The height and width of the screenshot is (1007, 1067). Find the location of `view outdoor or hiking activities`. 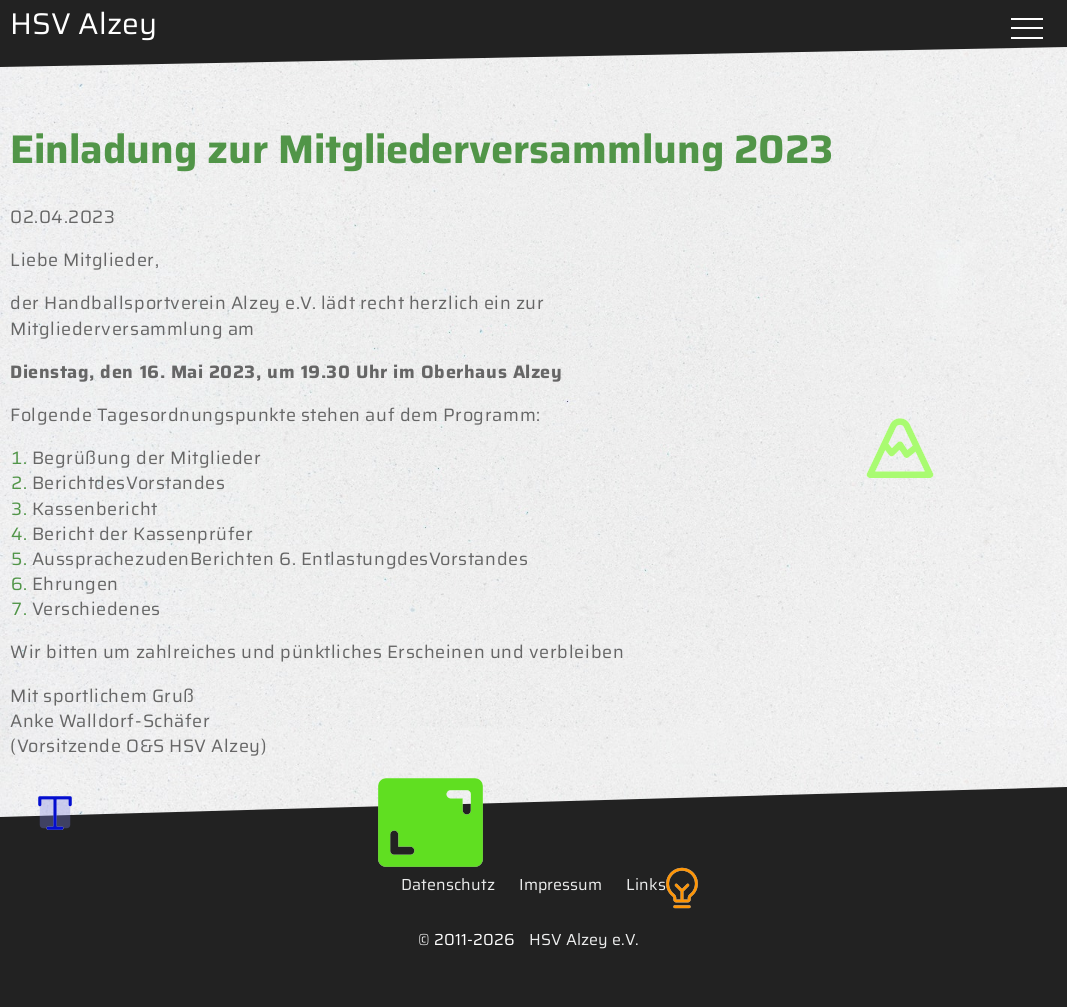

view outdoor or hiking activities is located at coordinates (900, 448).